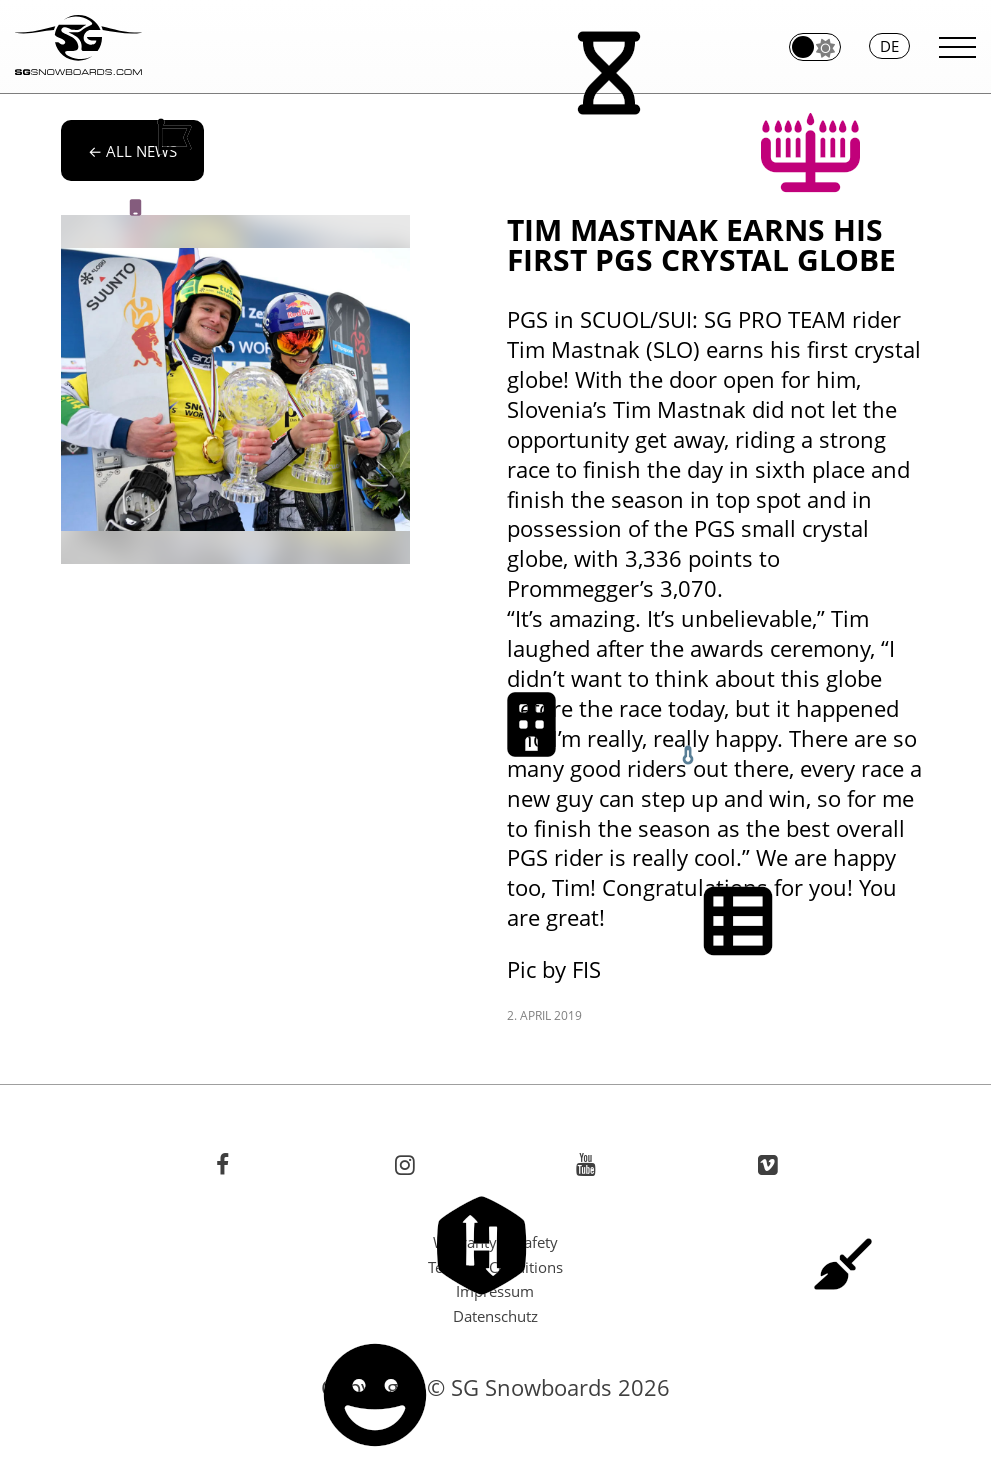 Image resolution: width=991 pixels, height=1463 pixels. I want to click on indicates Hanukkah-related content or events, so click(810, 152).